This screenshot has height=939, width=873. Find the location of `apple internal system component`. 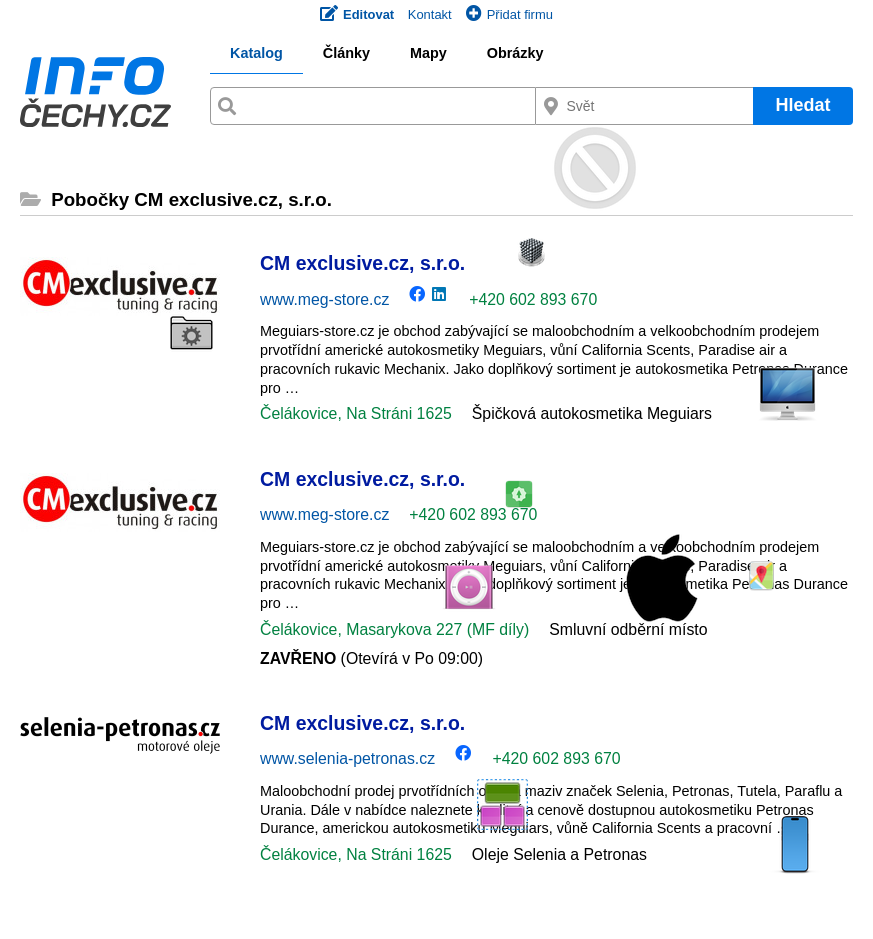

apple internal system component is located at coordinates (662, 578).